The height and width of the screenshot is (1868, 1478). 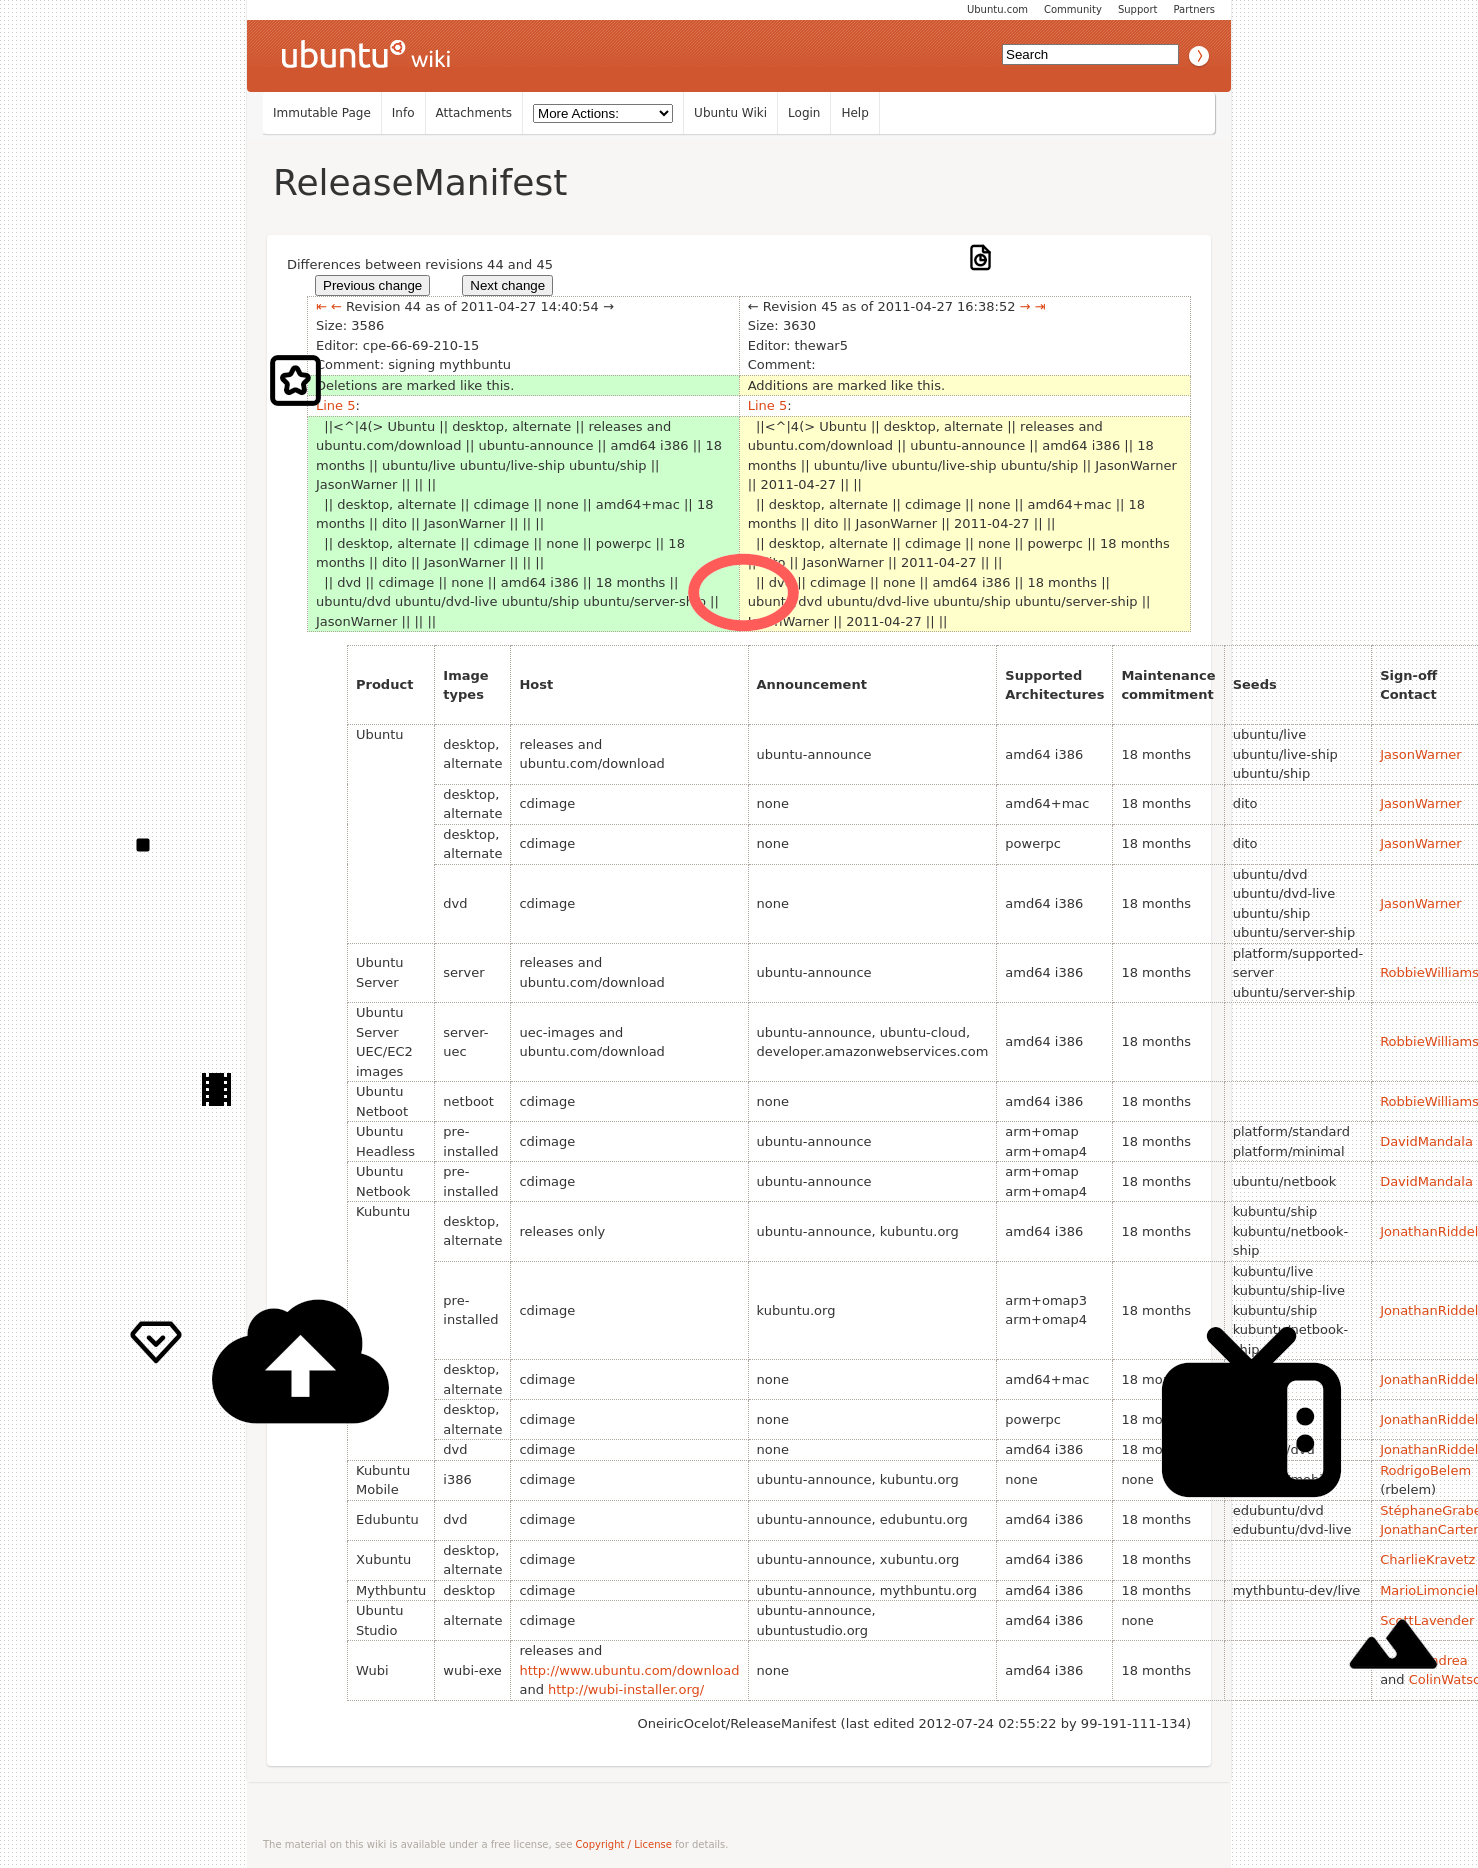 What do you see at coordinates (980, 257) in the screenshot?
I see `view file with chart or analytics data` at bounding box center [980, 257].